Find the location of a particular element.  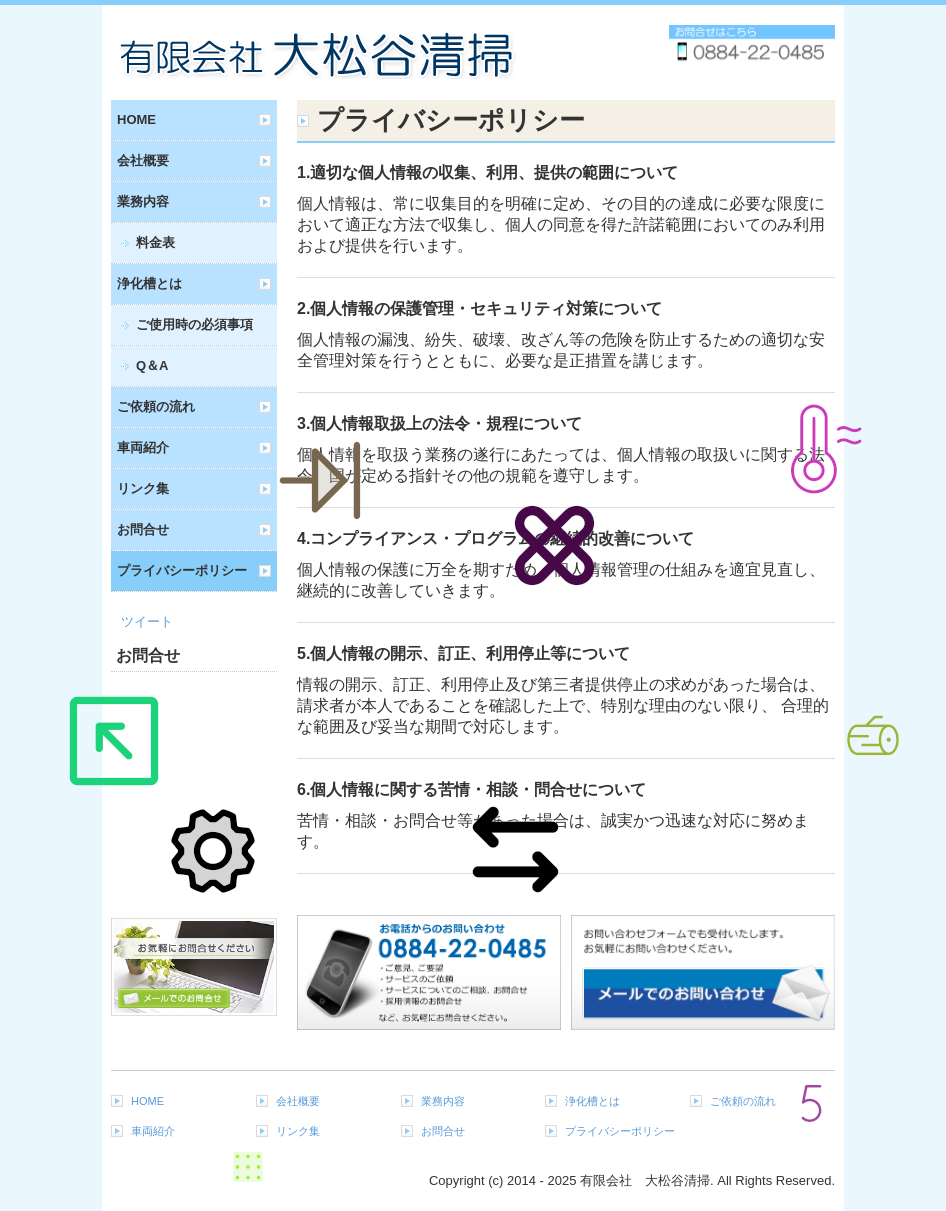

swap or exchange items is located at coordinates (515, 849).